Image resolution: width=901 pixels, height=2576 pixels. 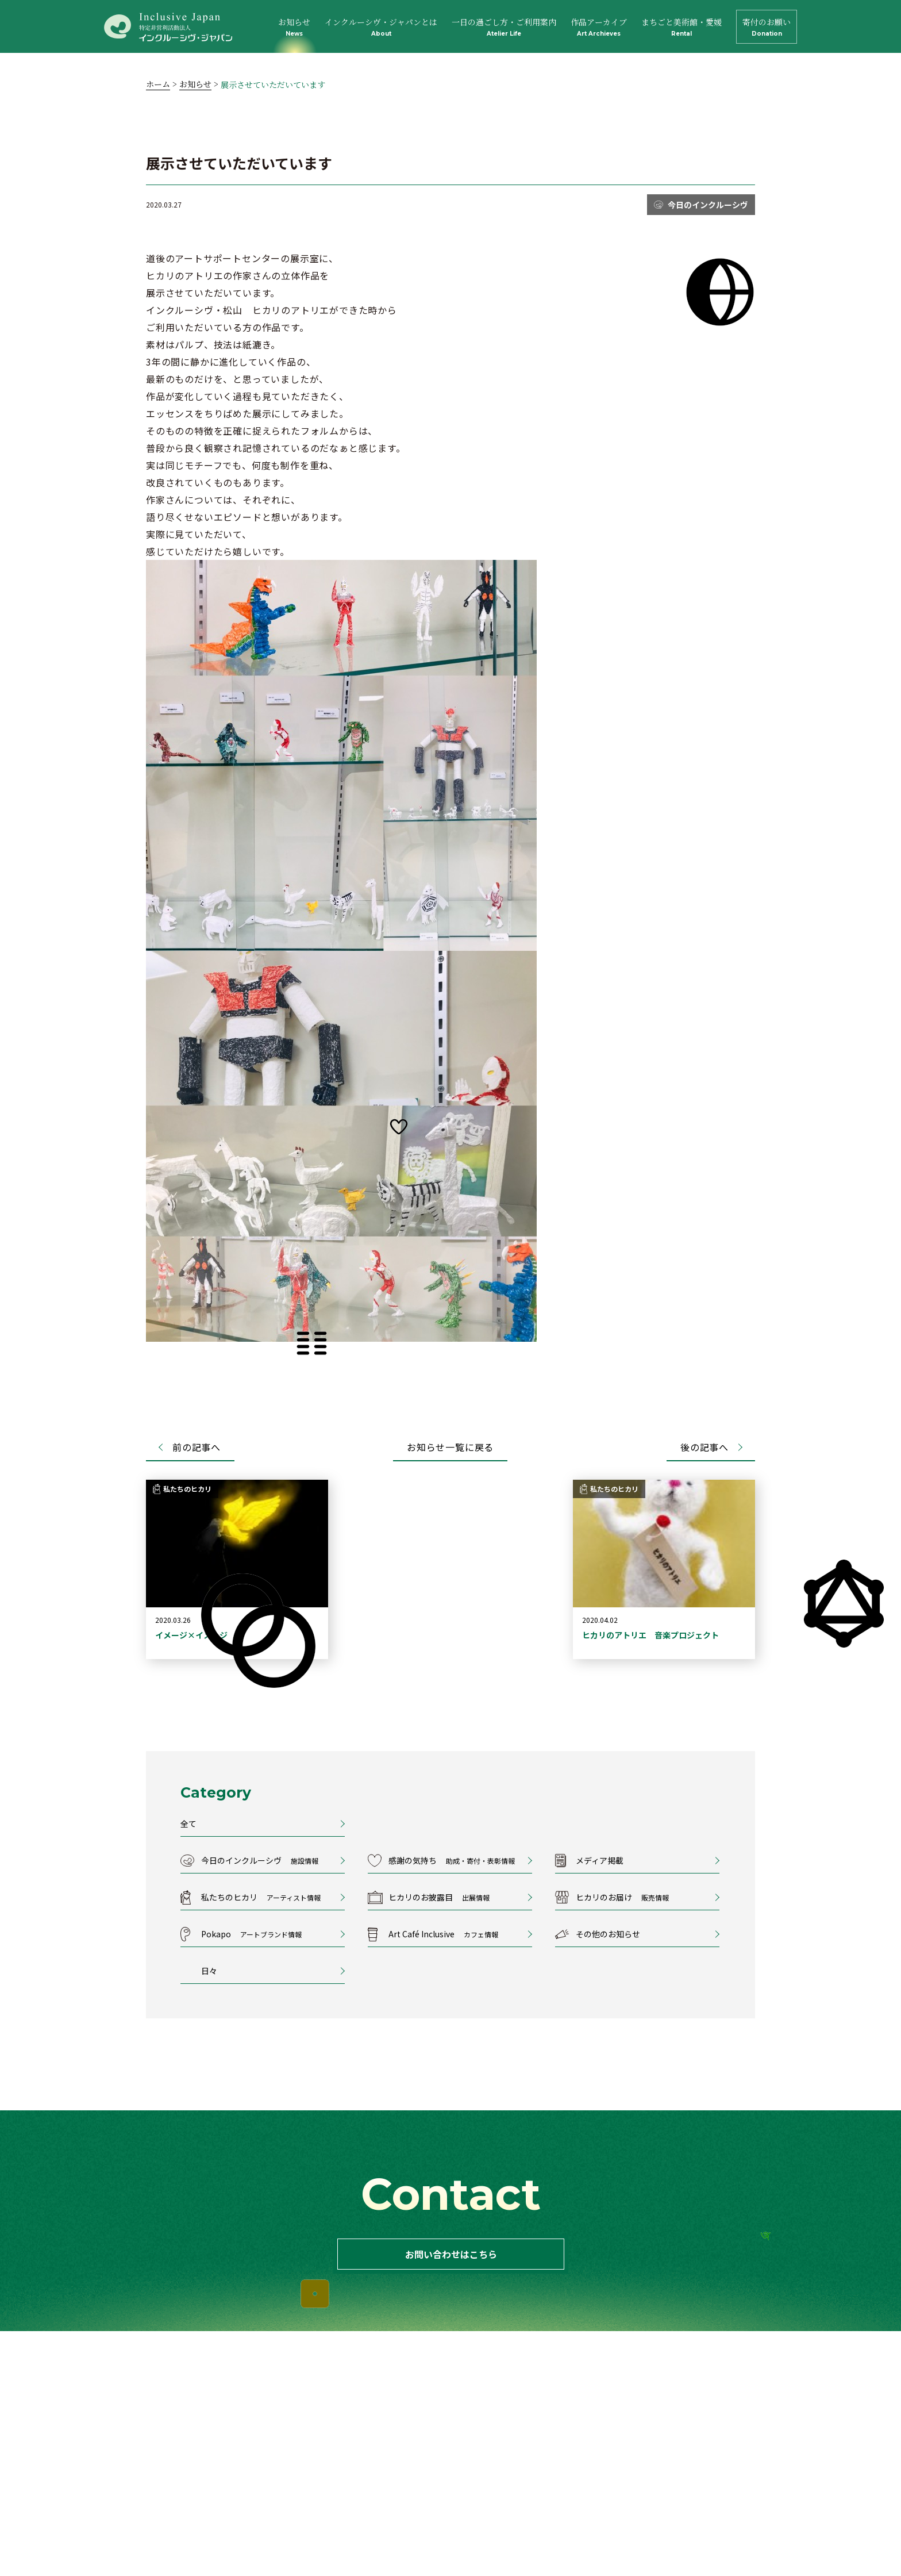 What do you see at coordinates (765, 2236) in the screenshot?
I see `switch to bangla language input` at bounding box center [765, 2236].